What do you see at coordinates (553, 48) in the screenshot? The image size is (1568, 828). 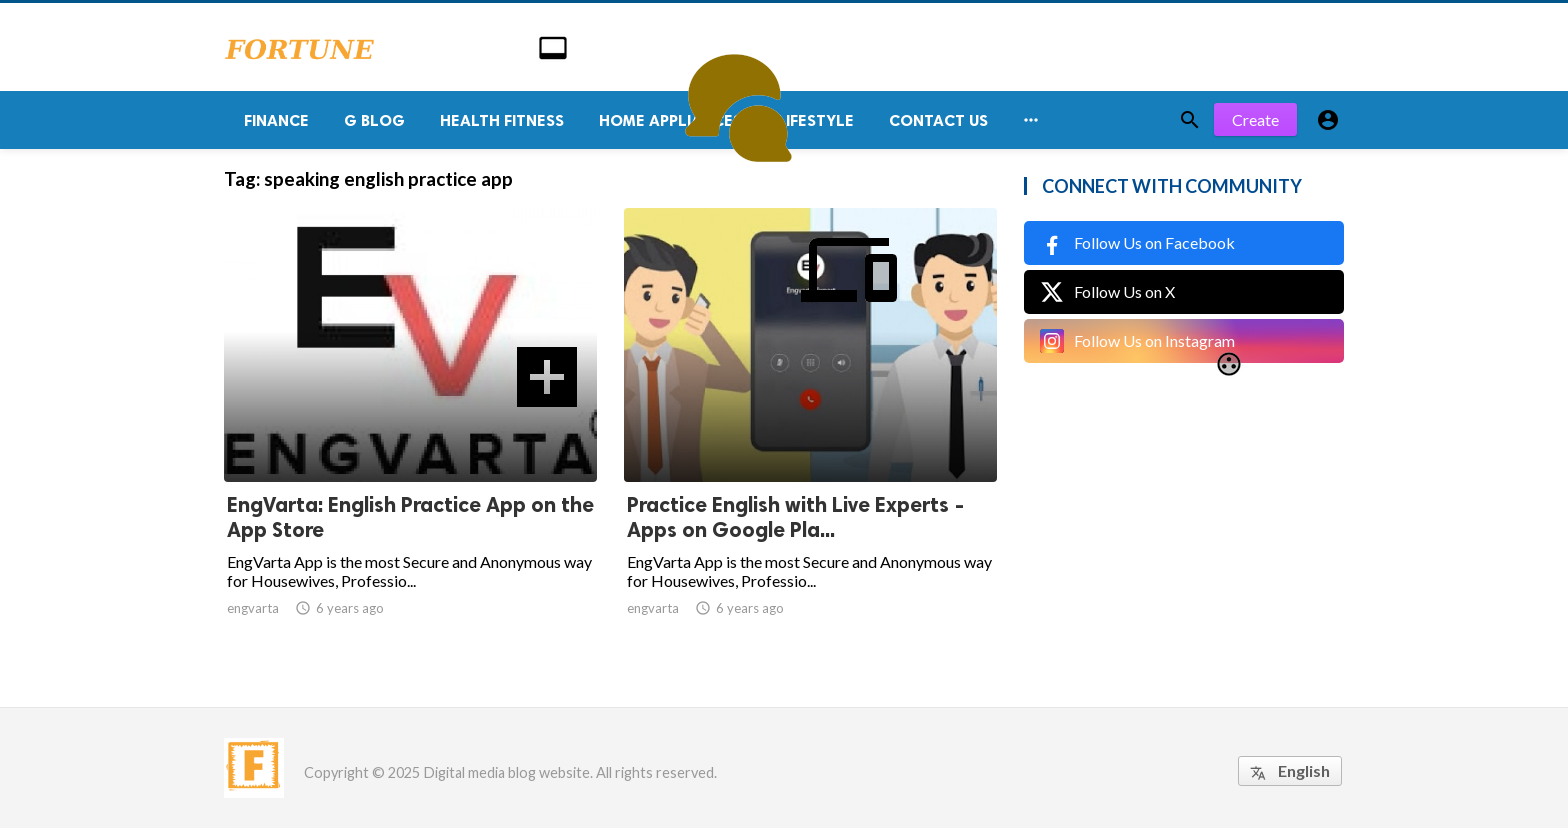 I see `video player with subtitle or caption bar` at bounding box center [553, 48].